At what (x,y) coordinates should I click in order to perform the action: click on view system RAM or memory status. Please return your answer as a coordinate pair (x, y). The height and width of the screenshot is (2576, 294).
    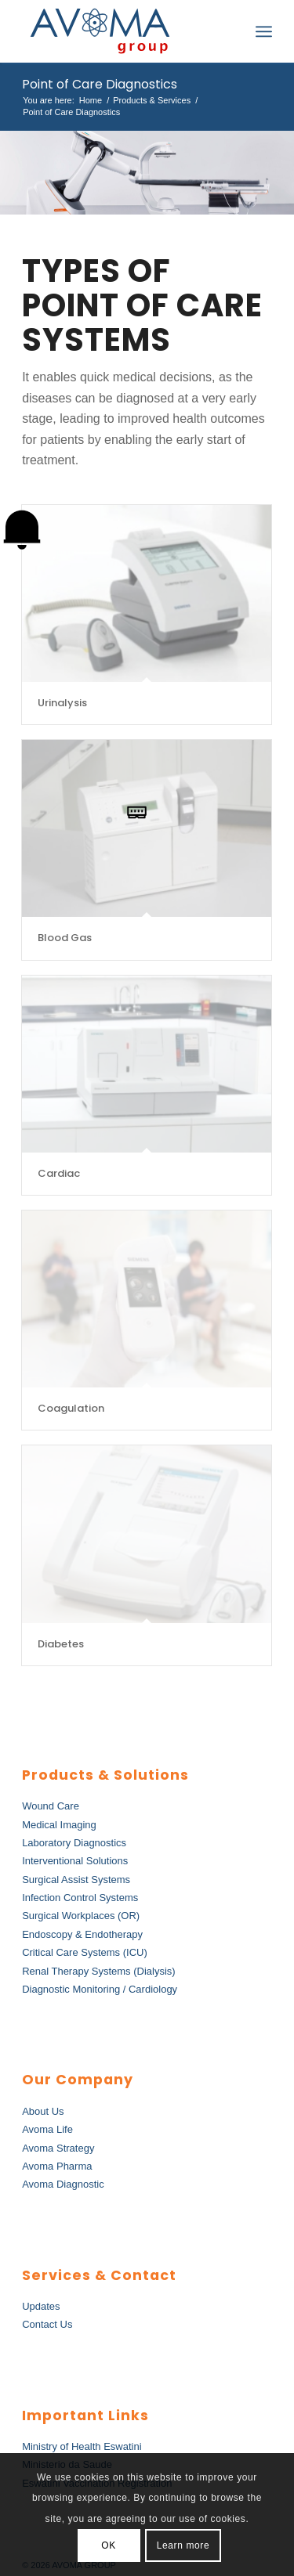
    Looking at the image, I should click on (136, 812).